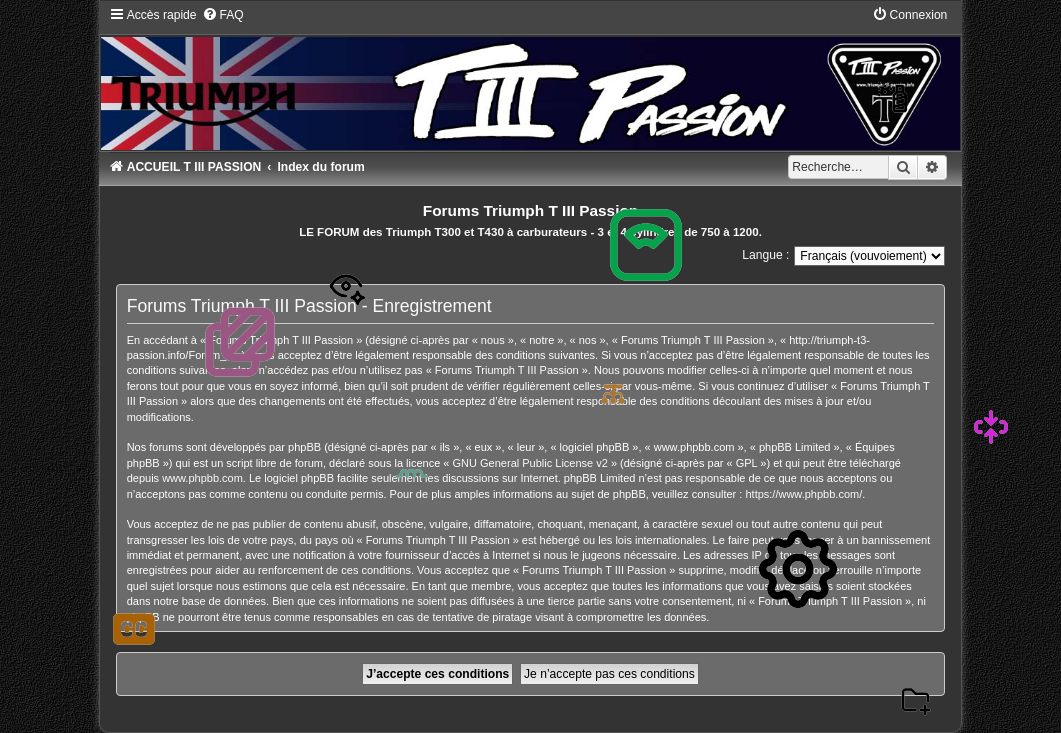 Image resolution: width=1061 pixels, height=733 pixels. I want to click on view weight or measurement data, so click(646, 245).